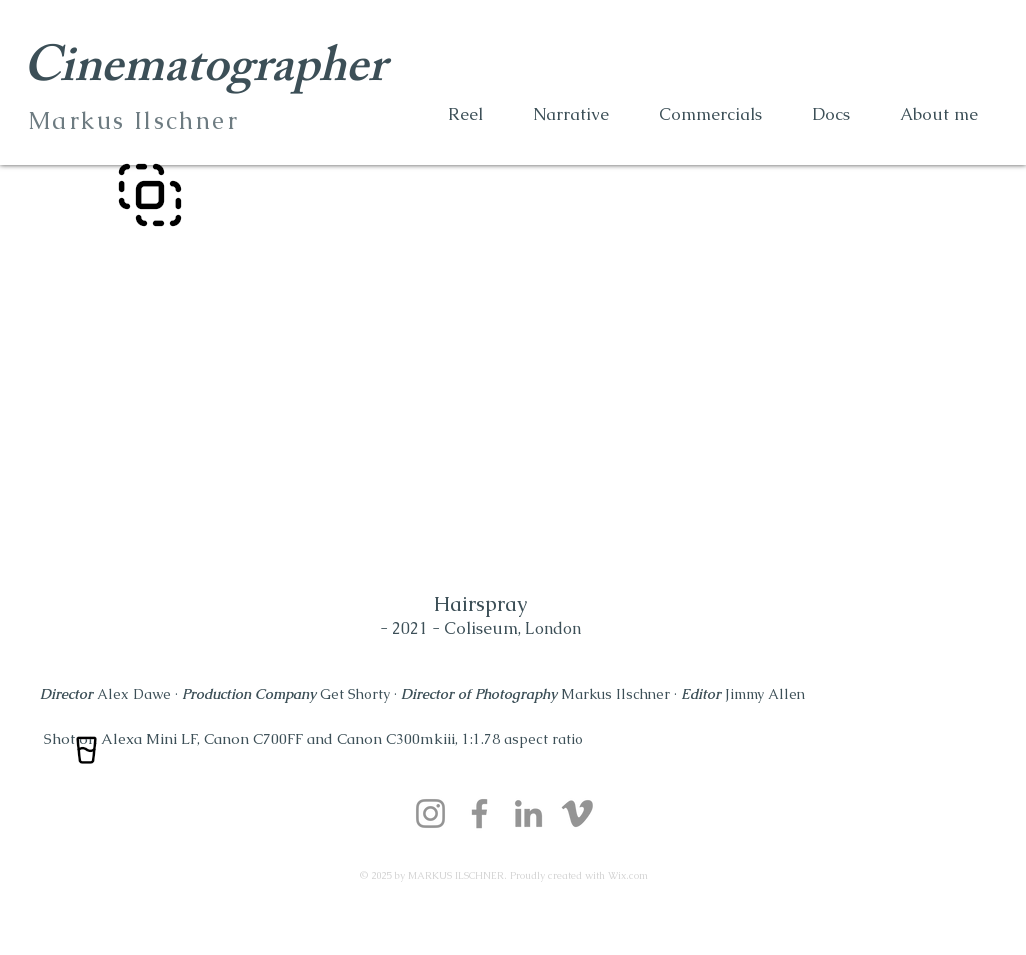  What do you see at coordinates (86, 749) in the screenshot?
I see `track your daily water intake` at bounding box center [86, 749].